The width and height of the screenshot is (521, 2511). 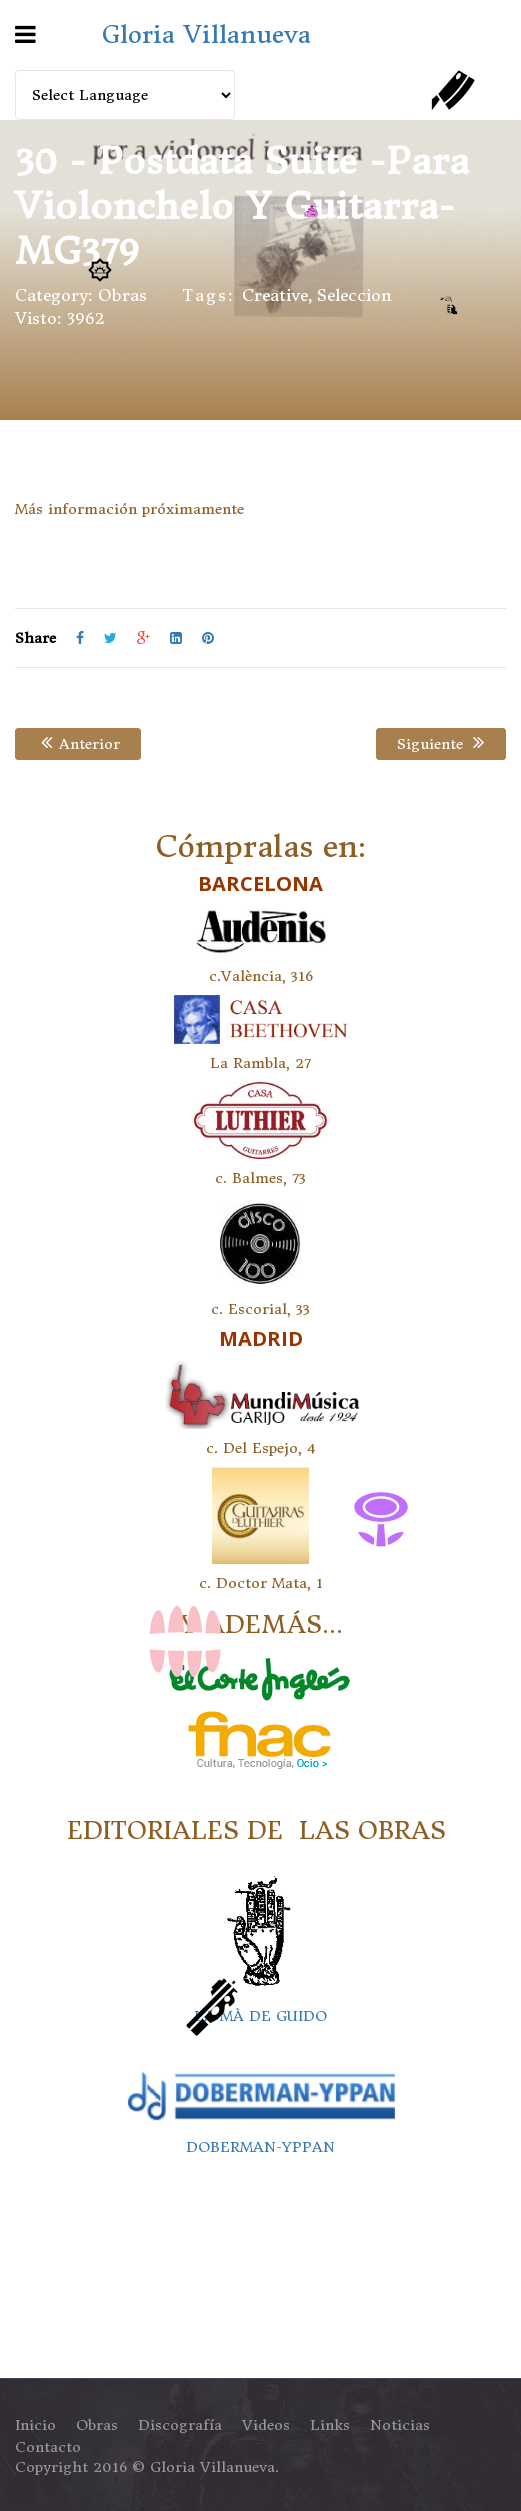 I want to click on flip a coin for random decision, so click(x=448, y=305).